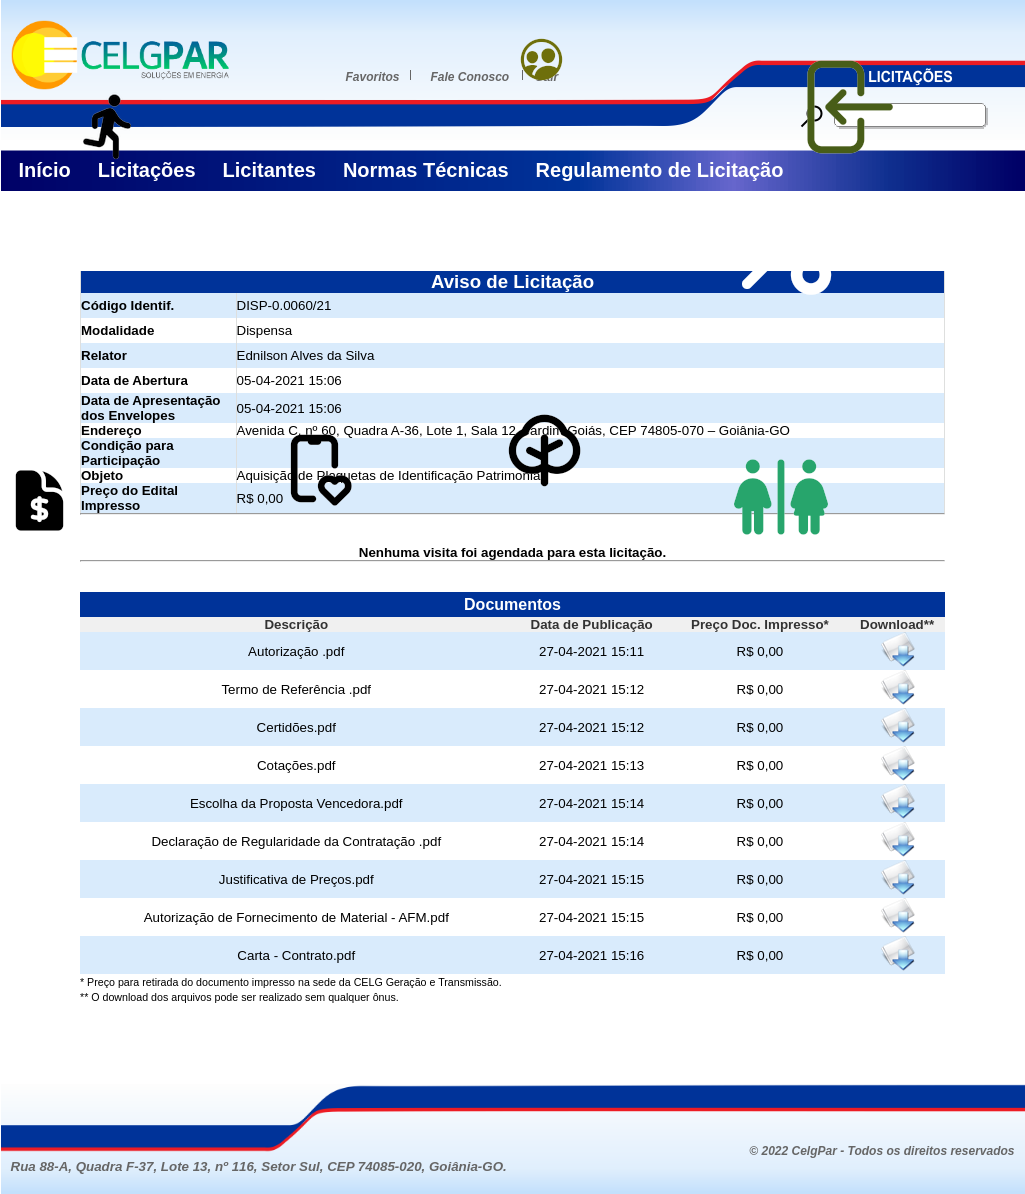 Image resolution: width=1025 pixels, height=1194 pixels. Describe the element at coordinates (39, 500) in the screenshot. I see `view financial document or invoice` at that location.